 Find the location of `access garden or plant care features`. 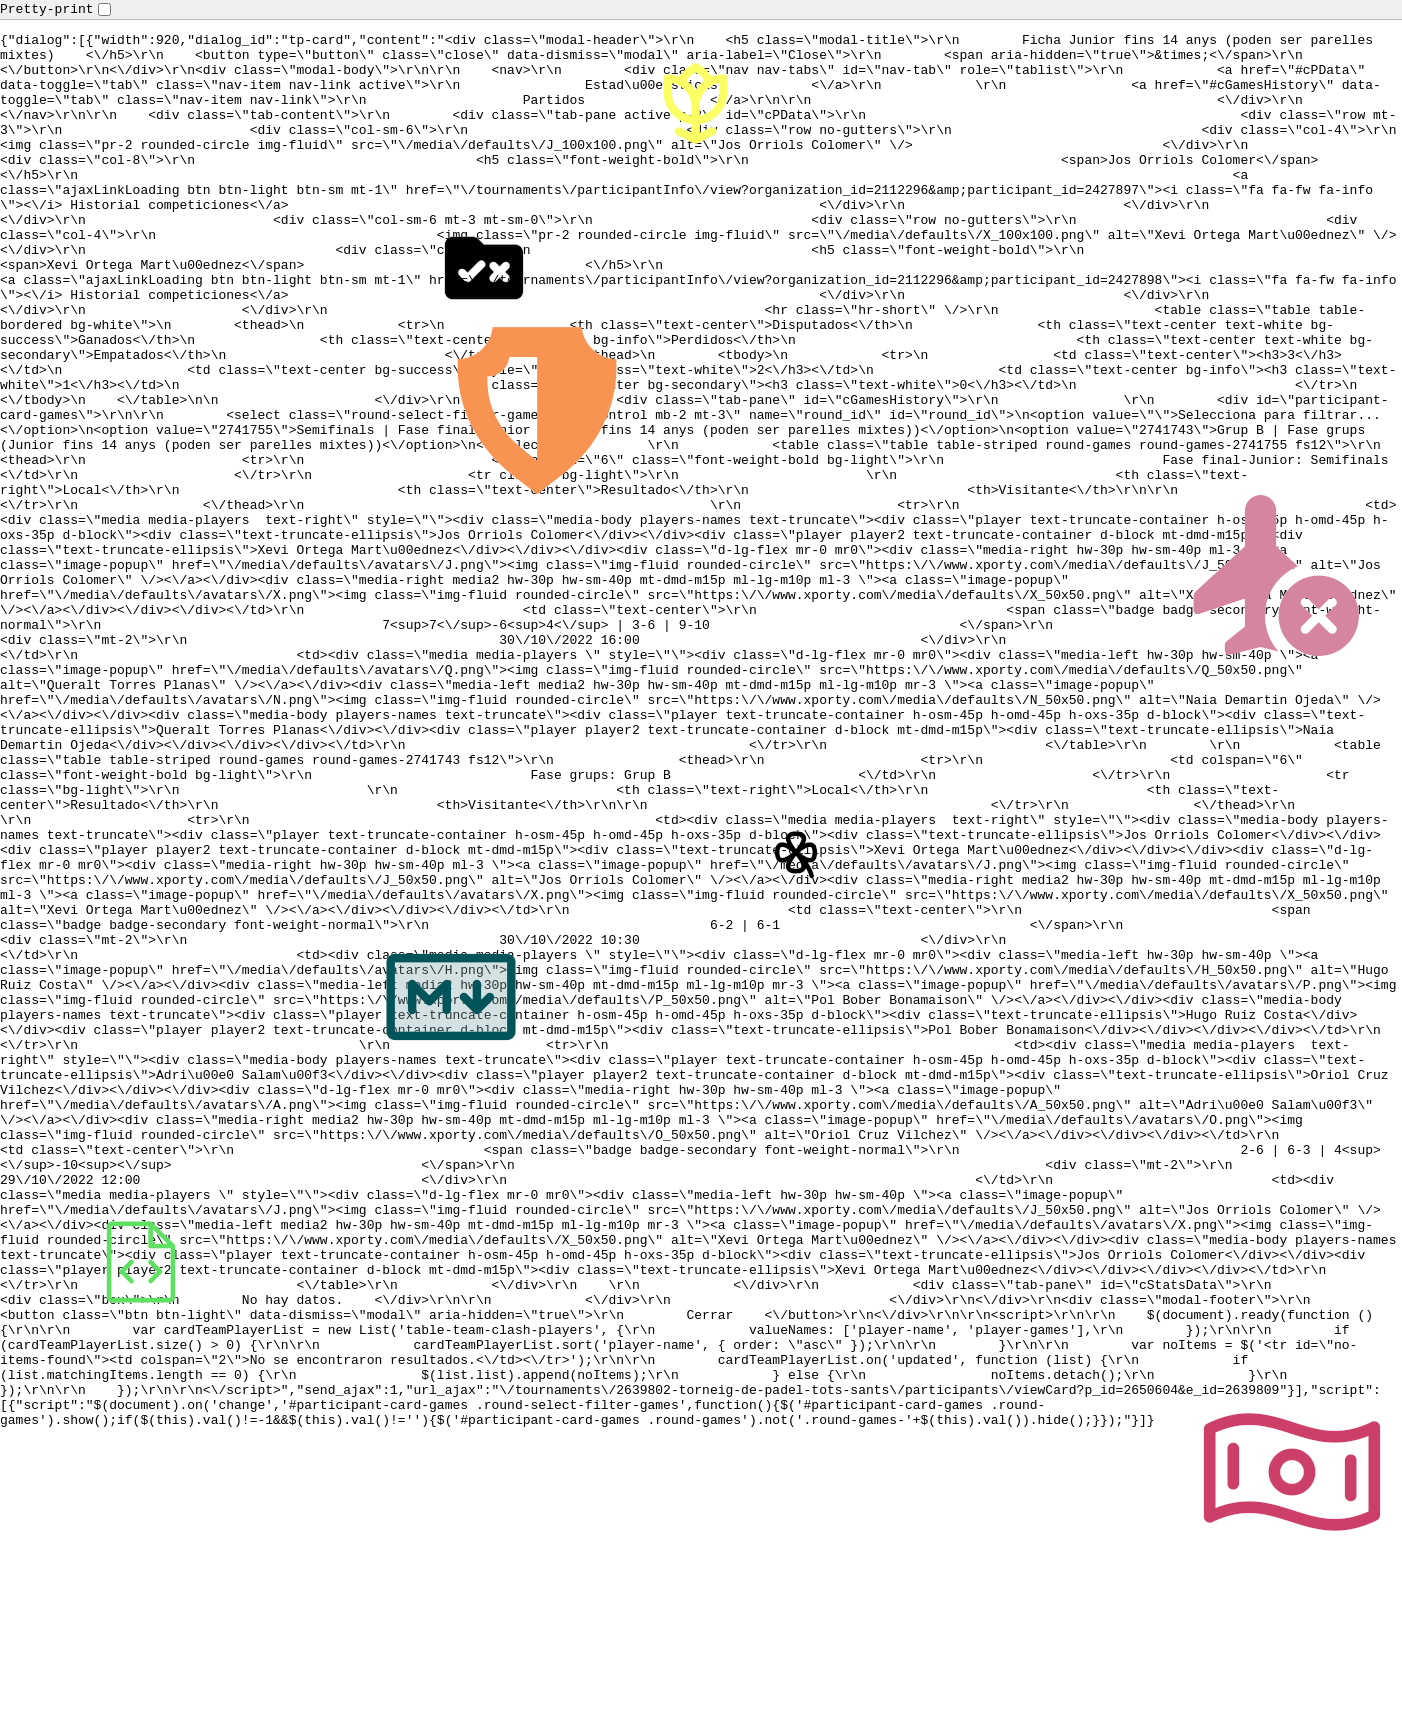

access garden or plant care features is located at coordinates (695, 103).